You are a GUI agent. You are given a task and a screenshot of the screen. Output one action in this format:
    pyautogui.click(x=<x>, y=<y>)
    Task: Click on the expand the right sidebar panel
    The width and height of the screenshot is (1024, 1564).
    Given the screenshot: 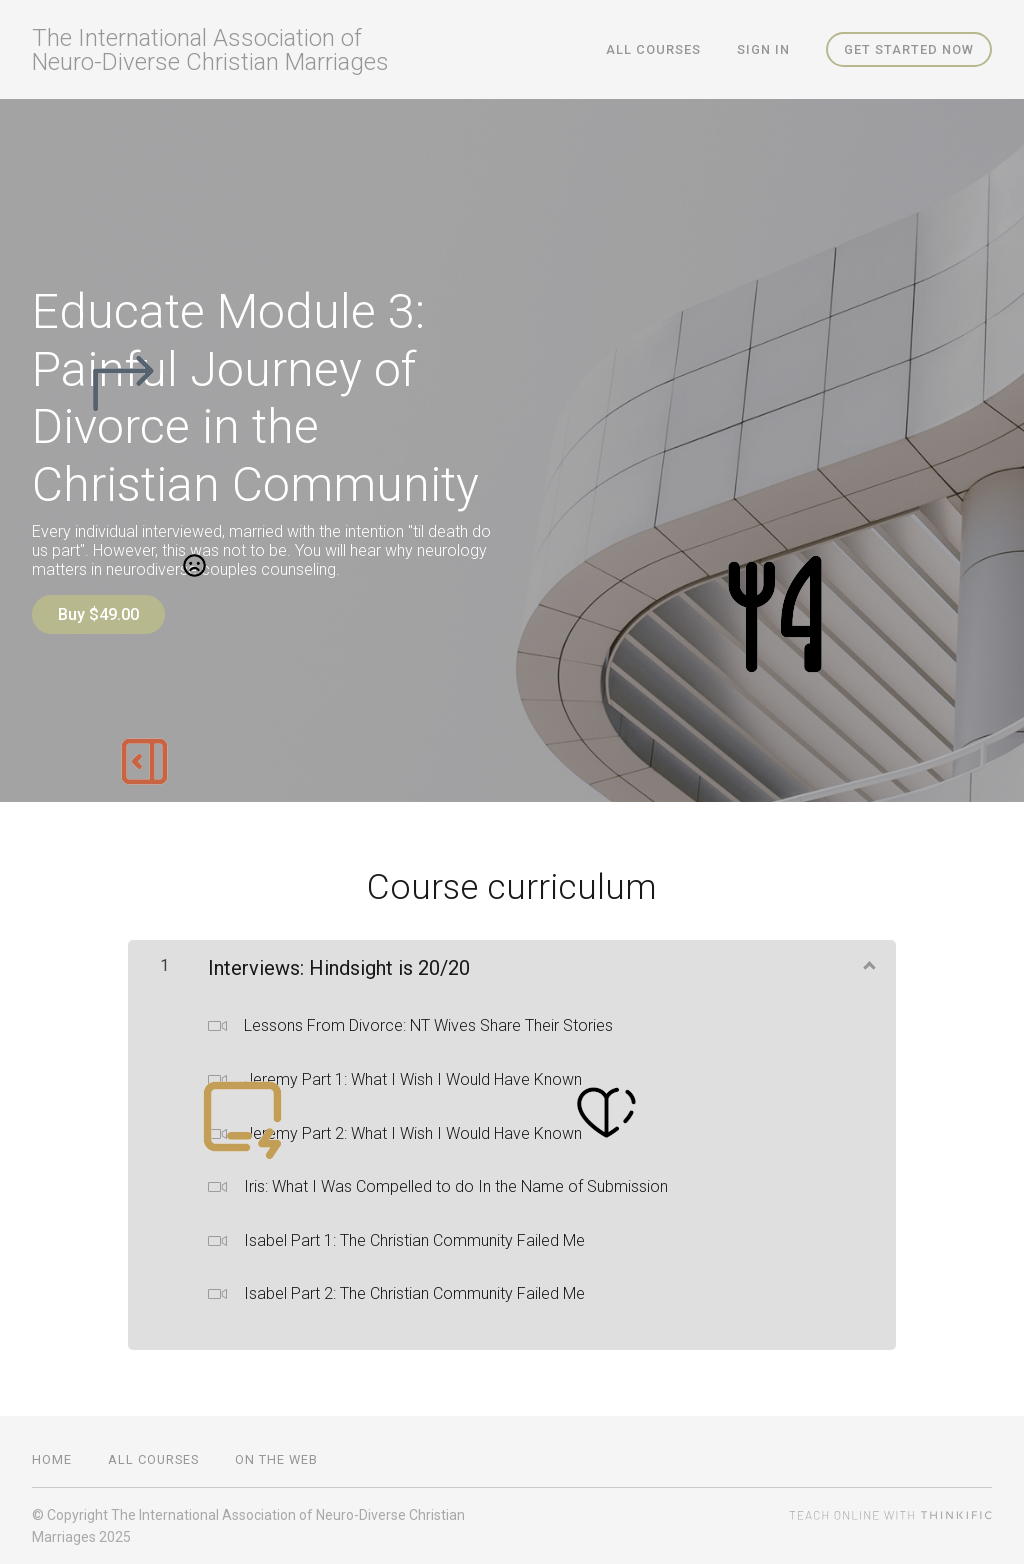 What is the action you would take?
    pyautogui.click(x=144, y=761)
    